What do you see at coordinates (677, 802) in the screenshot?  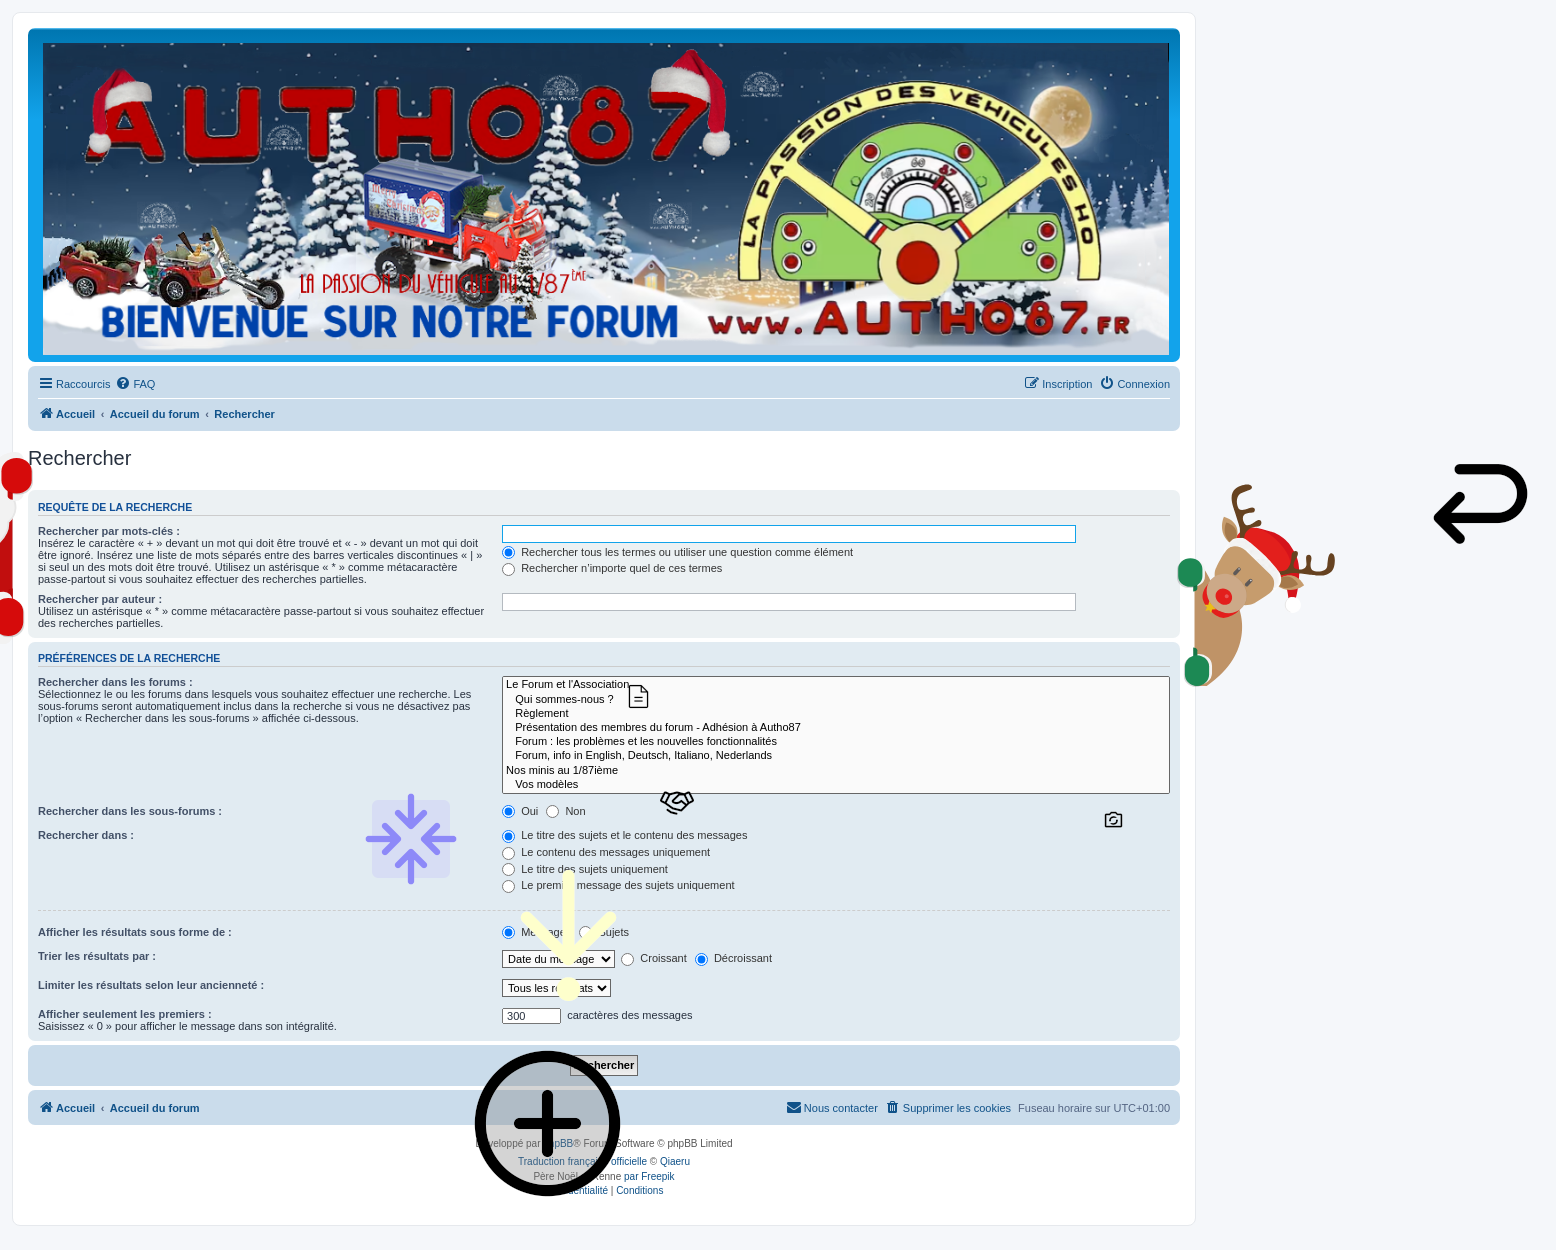 I see `indicates a partnership or collaboration feature` at bounding box center [677, 802].